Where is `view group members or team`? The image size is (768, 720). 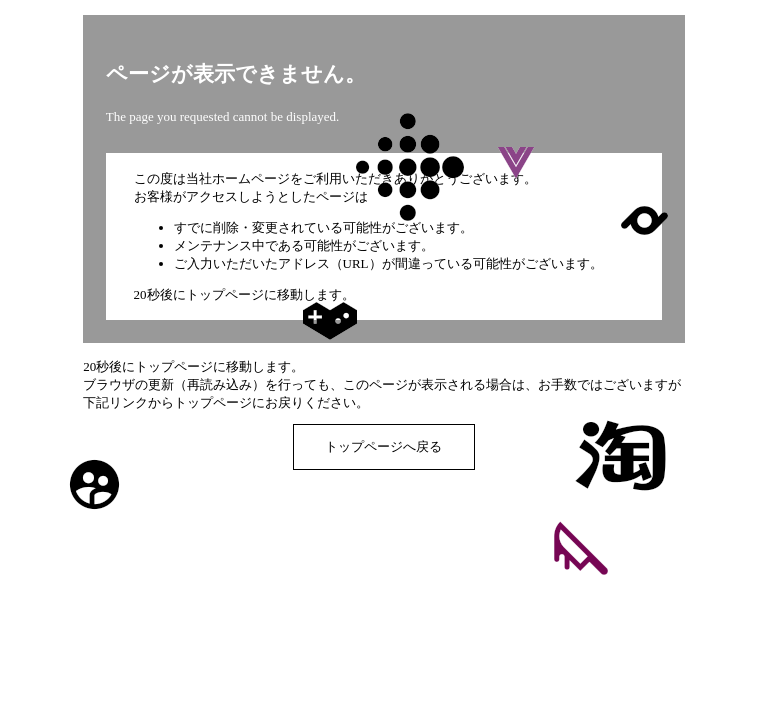
view group members or team is located at coordinates (94, 484).